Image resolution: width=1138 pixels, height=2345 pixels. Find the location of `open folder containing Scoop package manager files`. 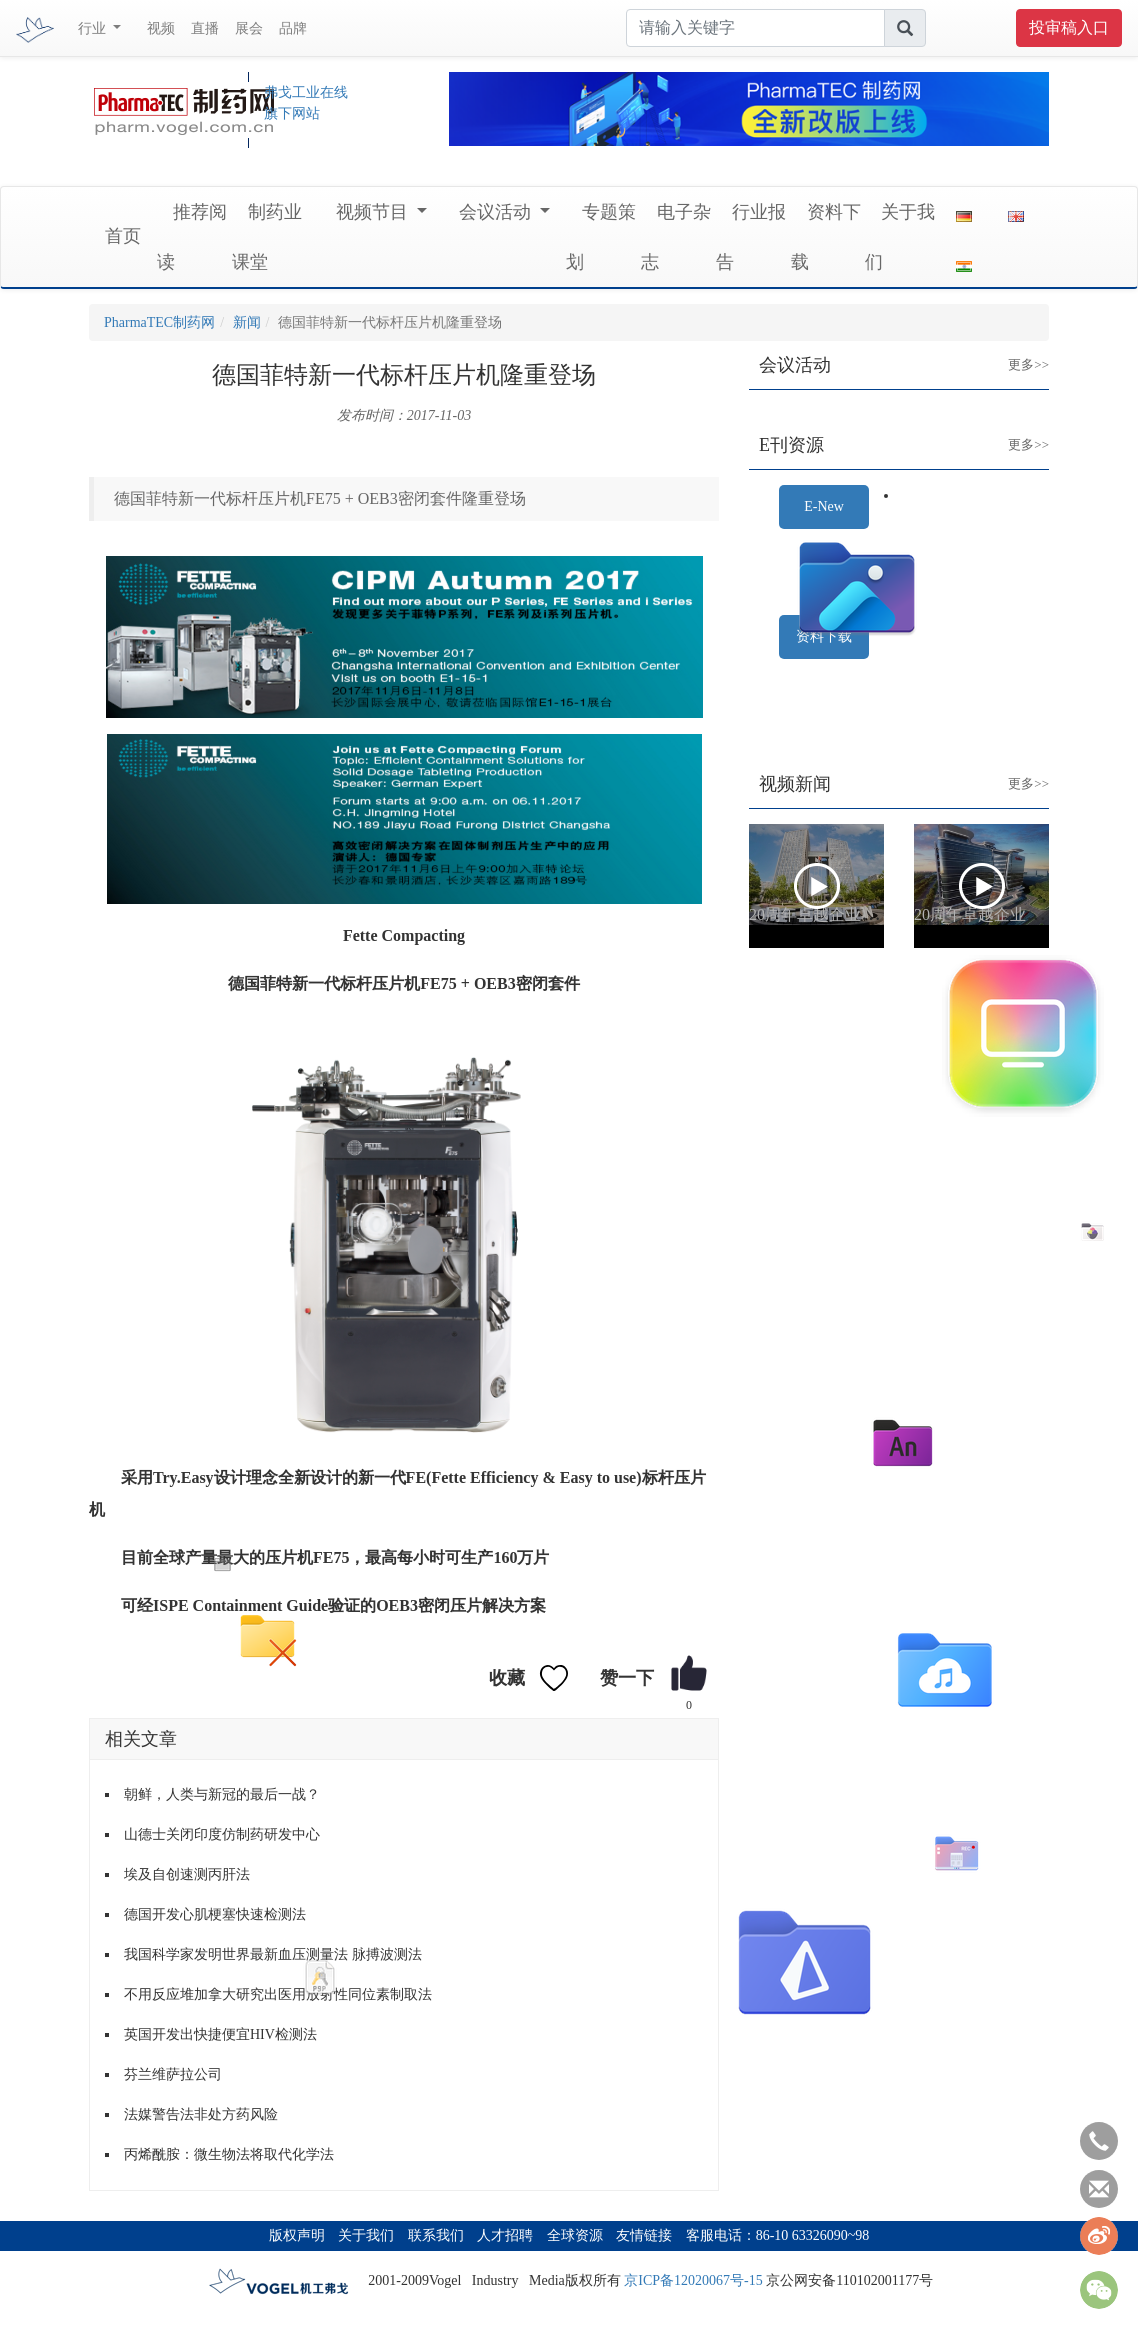

open folder containing Scoop package manager files is located at coordinates (1092, 1232).